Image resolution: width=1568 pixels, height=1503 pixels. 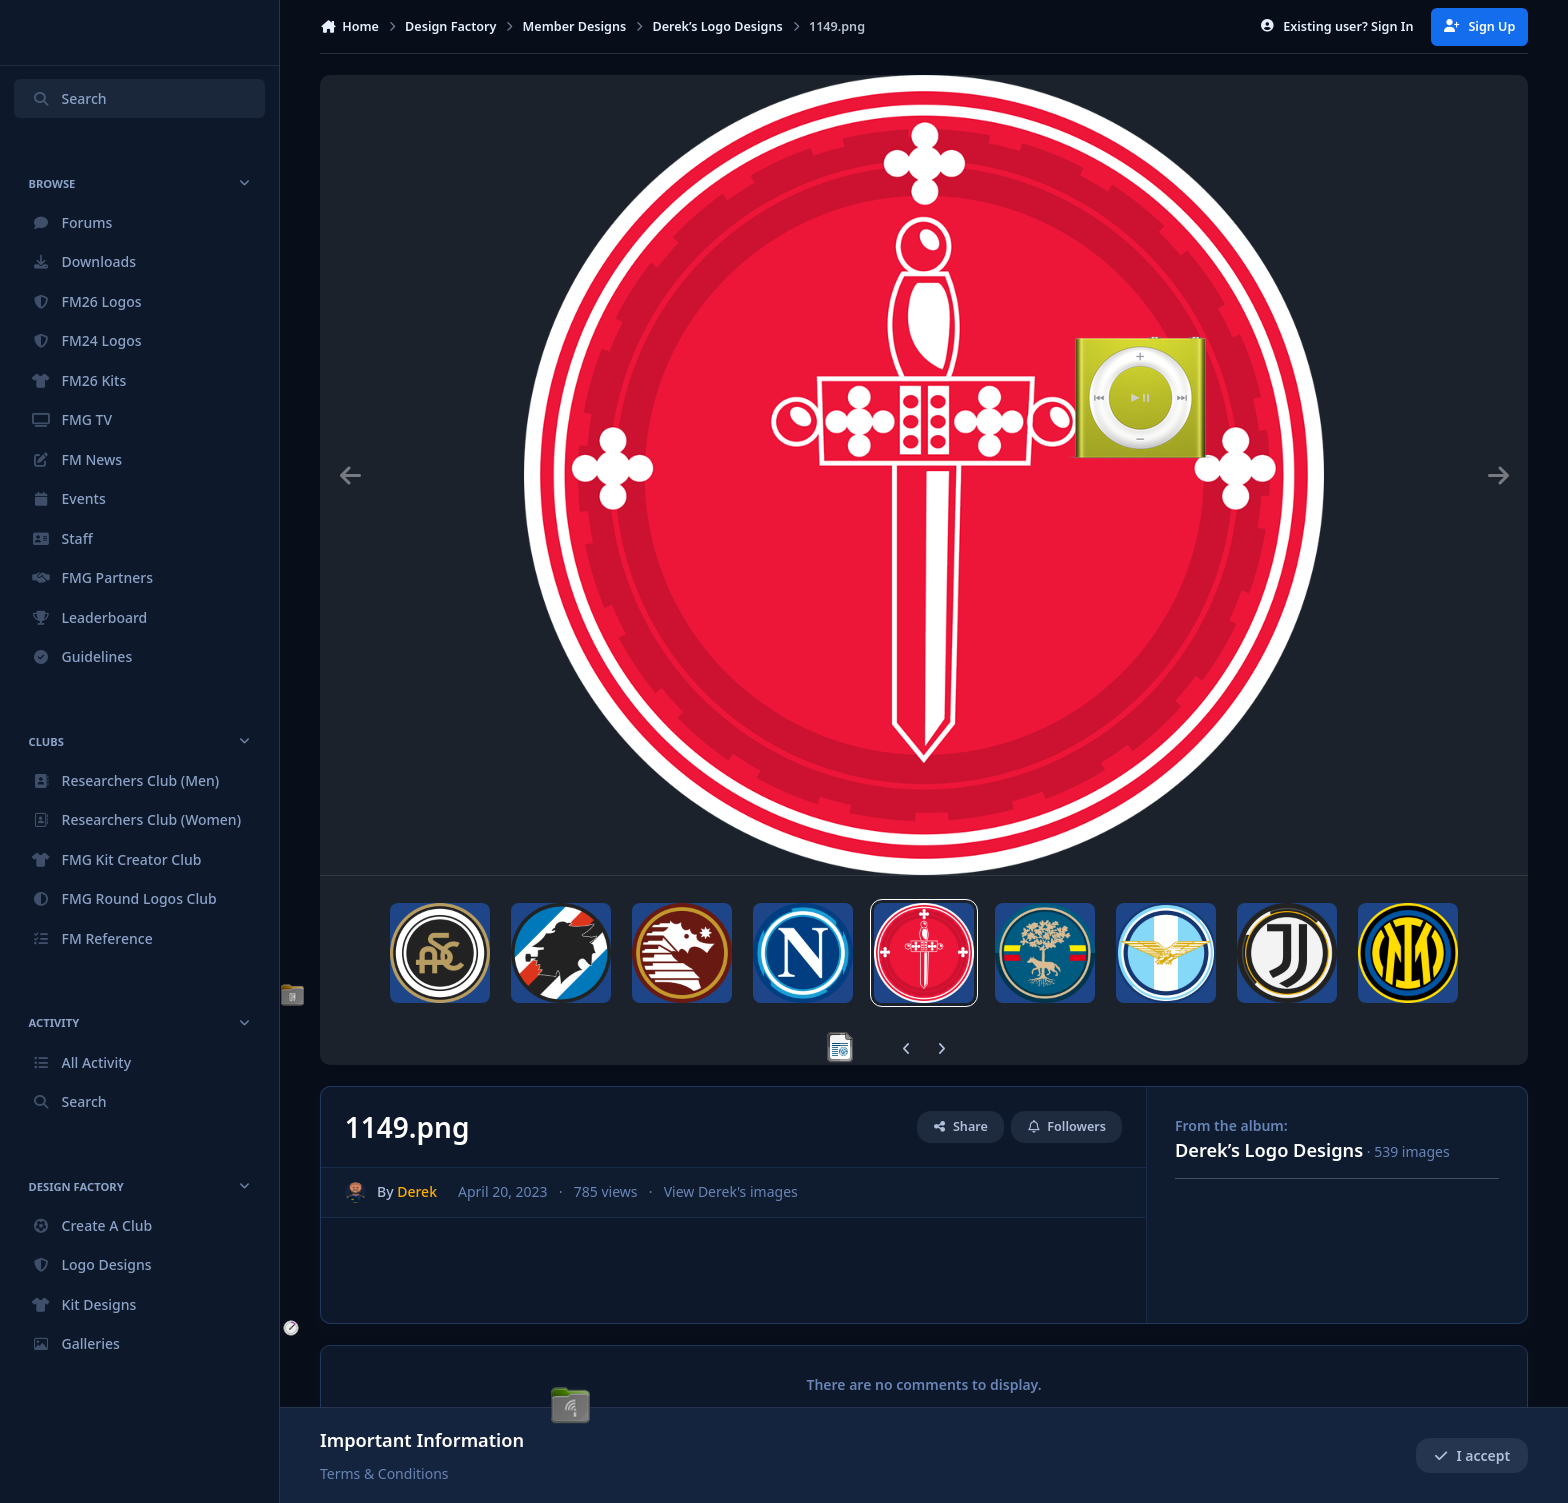 I want to click on open a web template document file, so click(x=840, y=1047).